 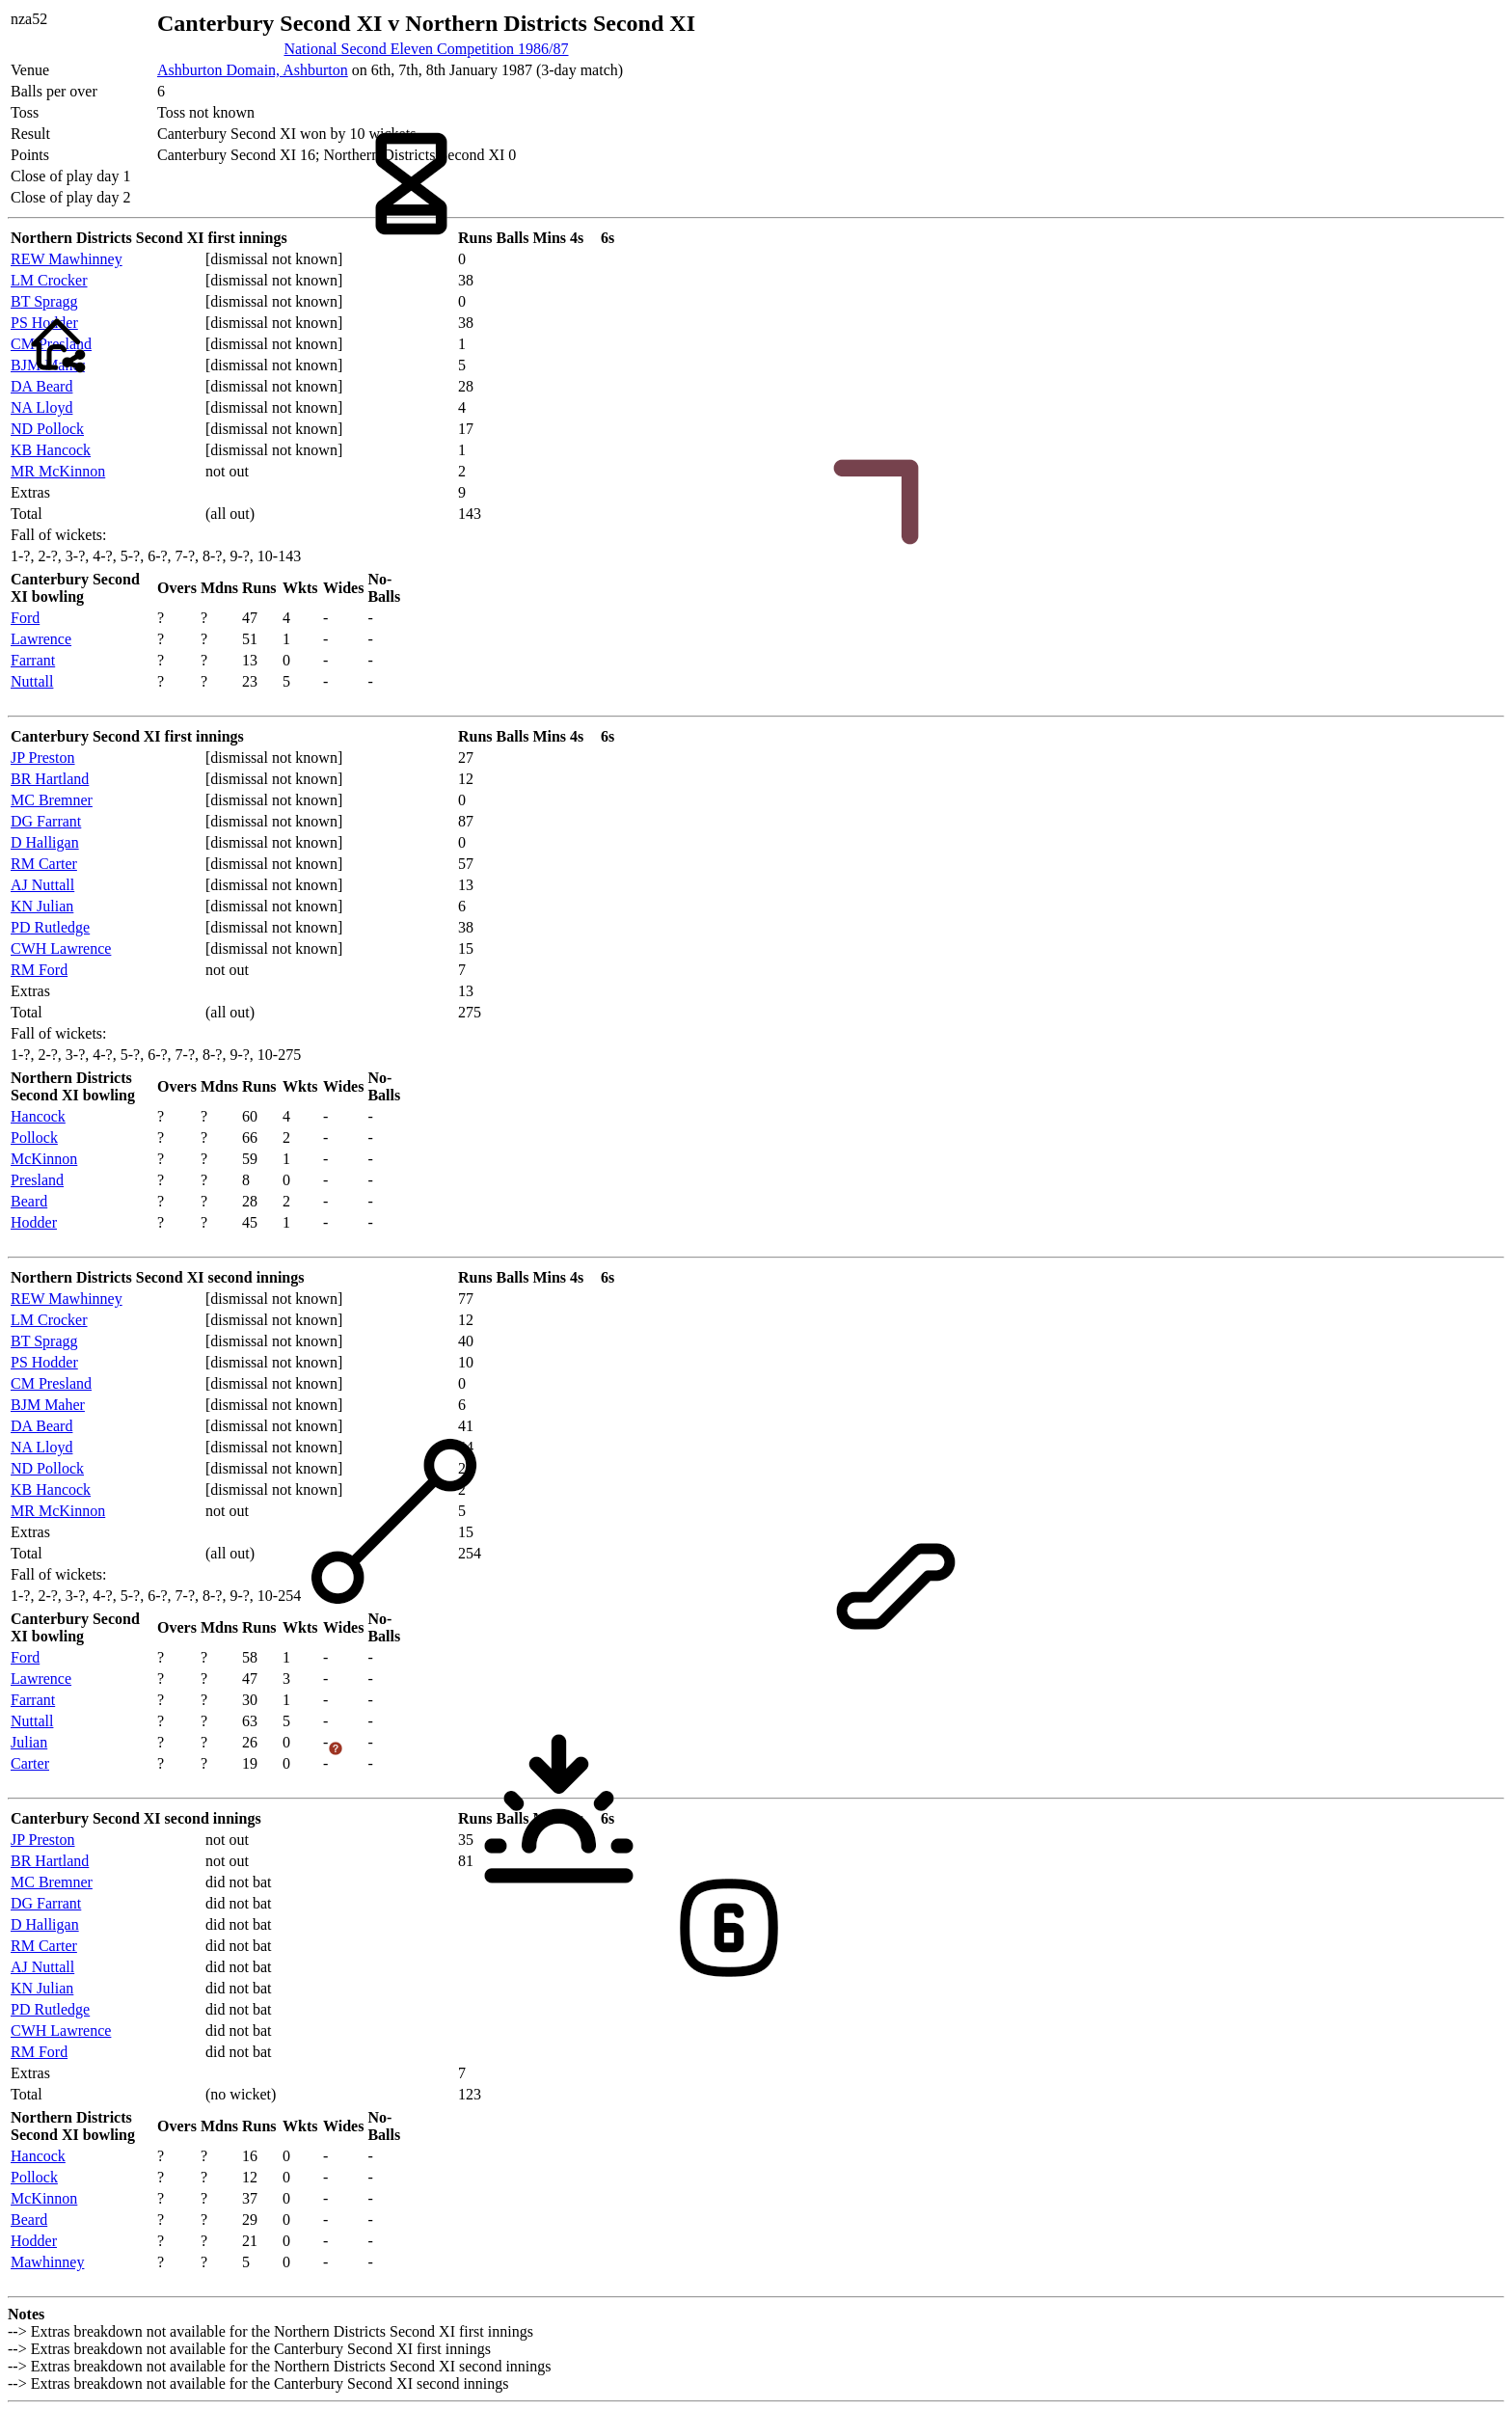 I want to click on access help or support, so click(x=336, y=1748).